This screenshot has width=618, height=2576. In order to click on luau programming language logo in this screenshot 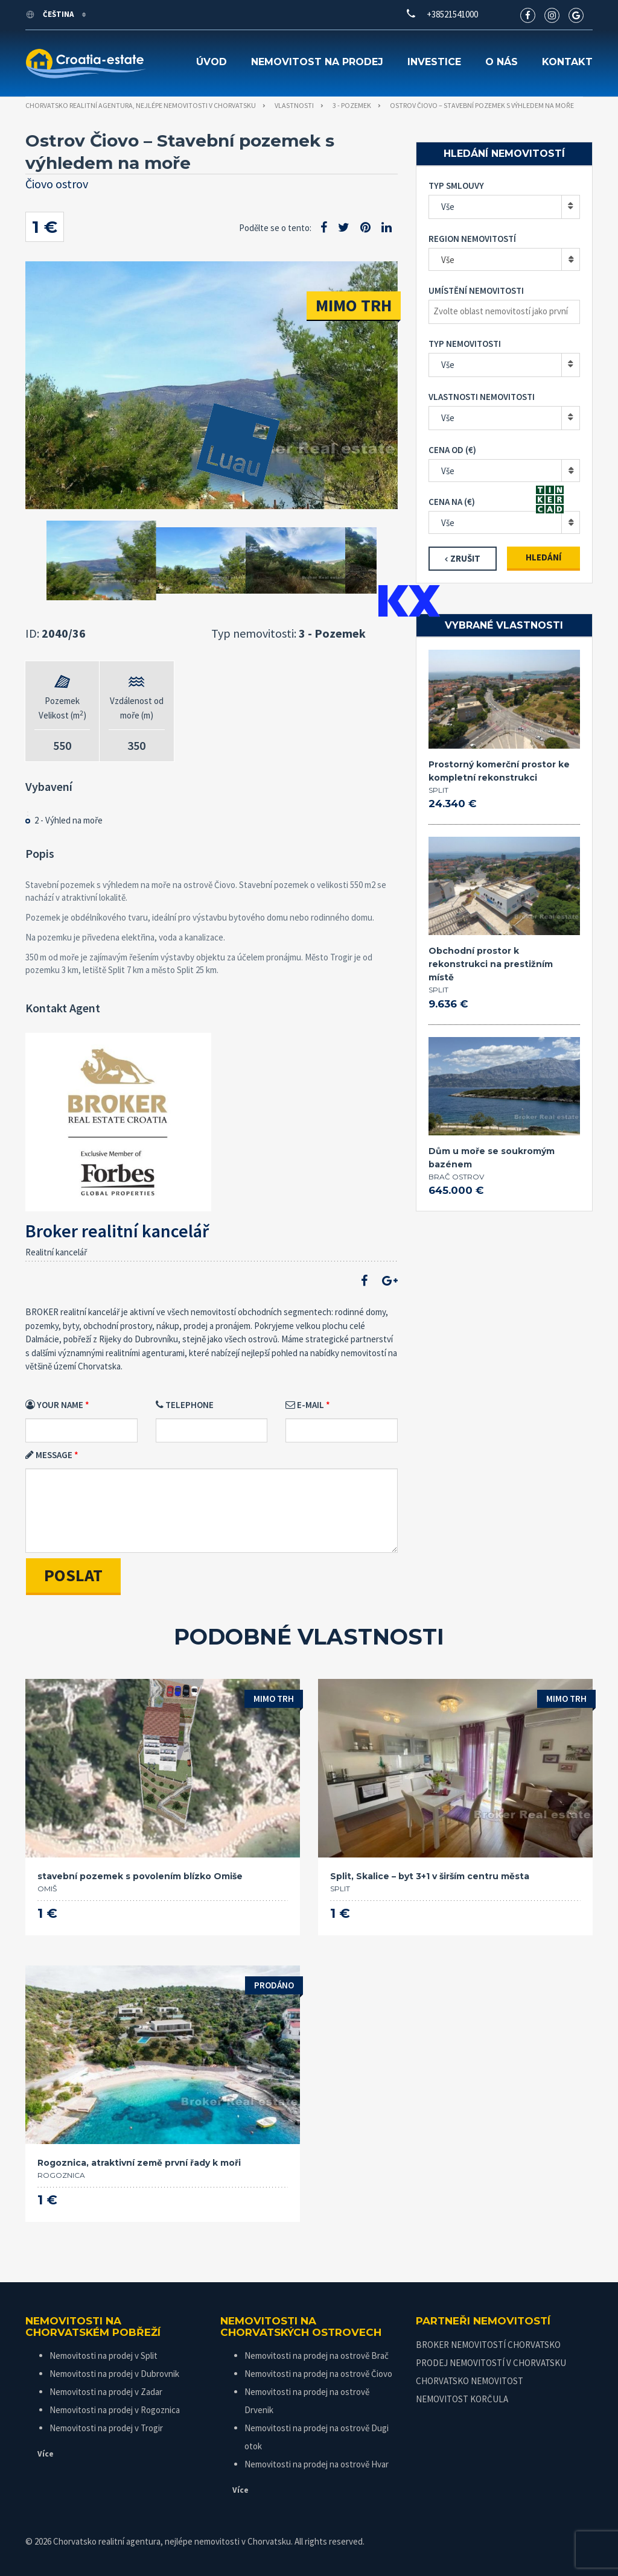, I will do `click(238, 445)`.